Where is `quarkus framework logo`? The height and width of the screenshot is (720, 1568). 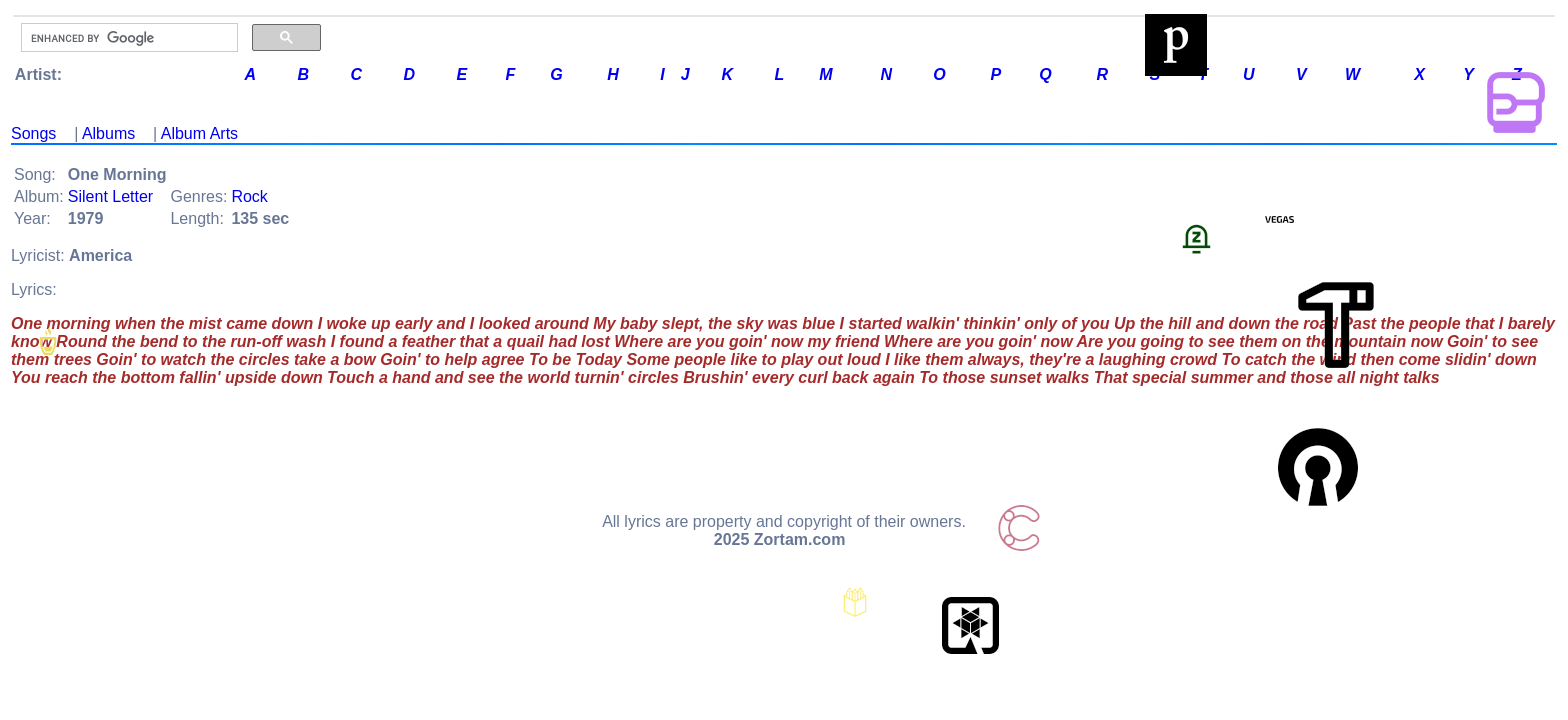
quarkus framework logo is located at coordinates (970, 625).